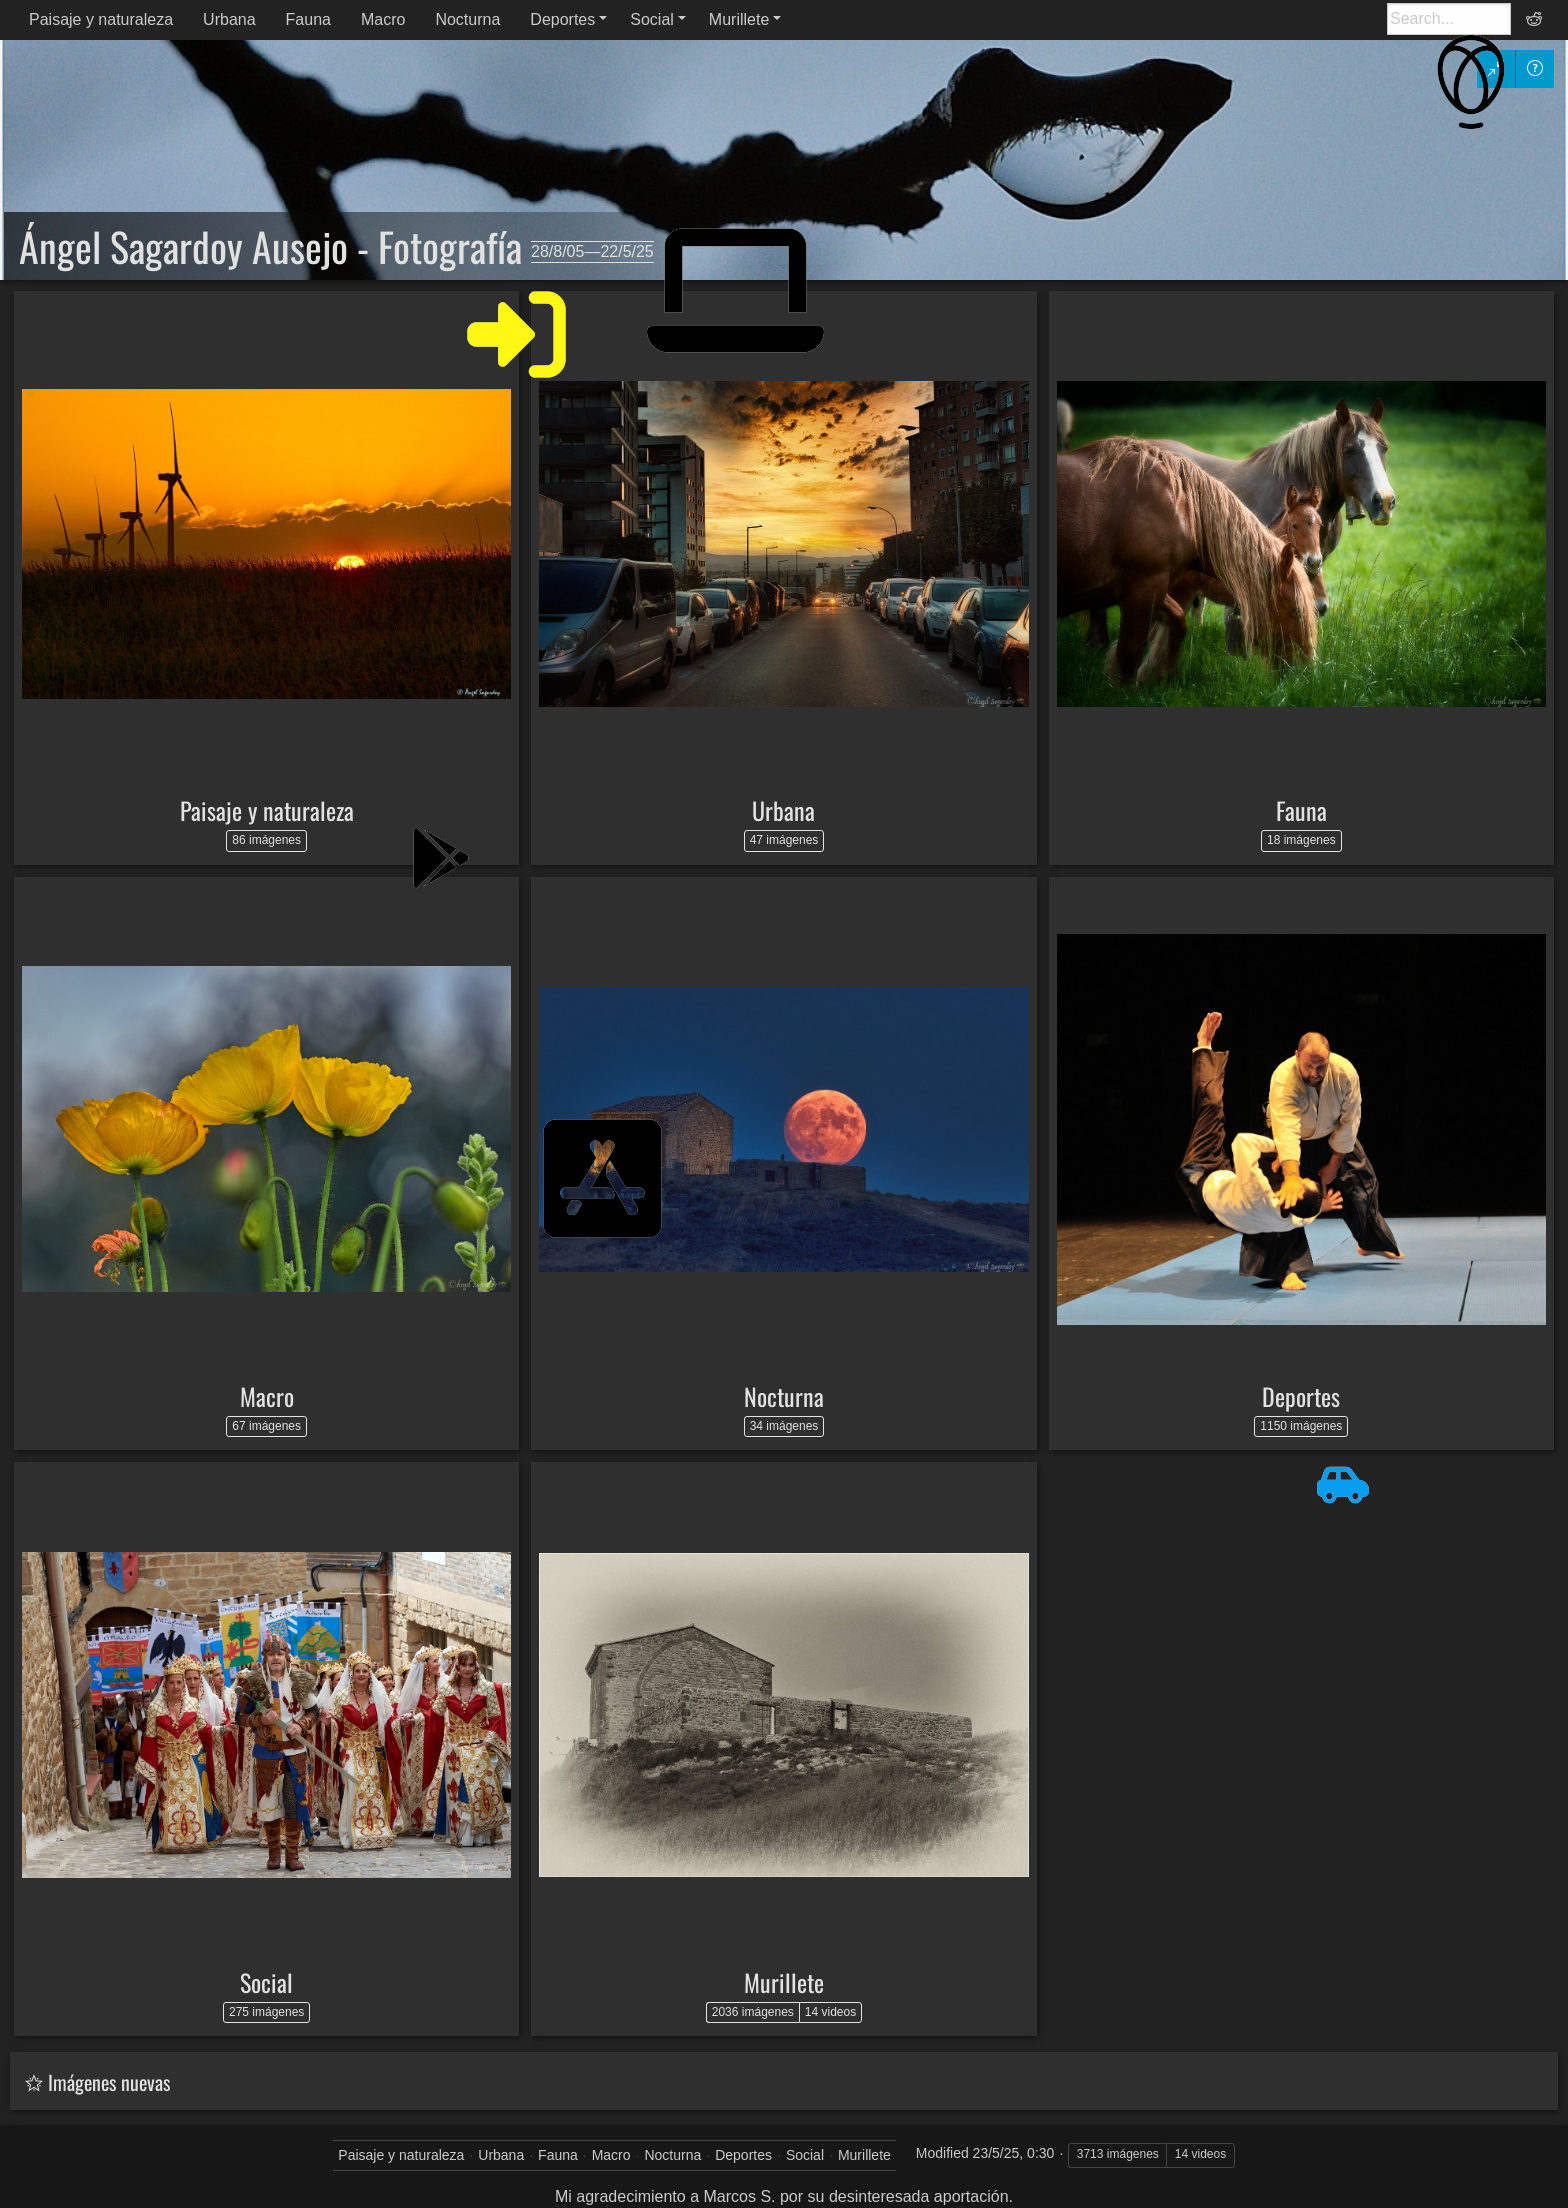  What do you see at coordinates (1471, 82) in the screenshot?
I see `open the Uphold app` at bounding box center [1471, 82].